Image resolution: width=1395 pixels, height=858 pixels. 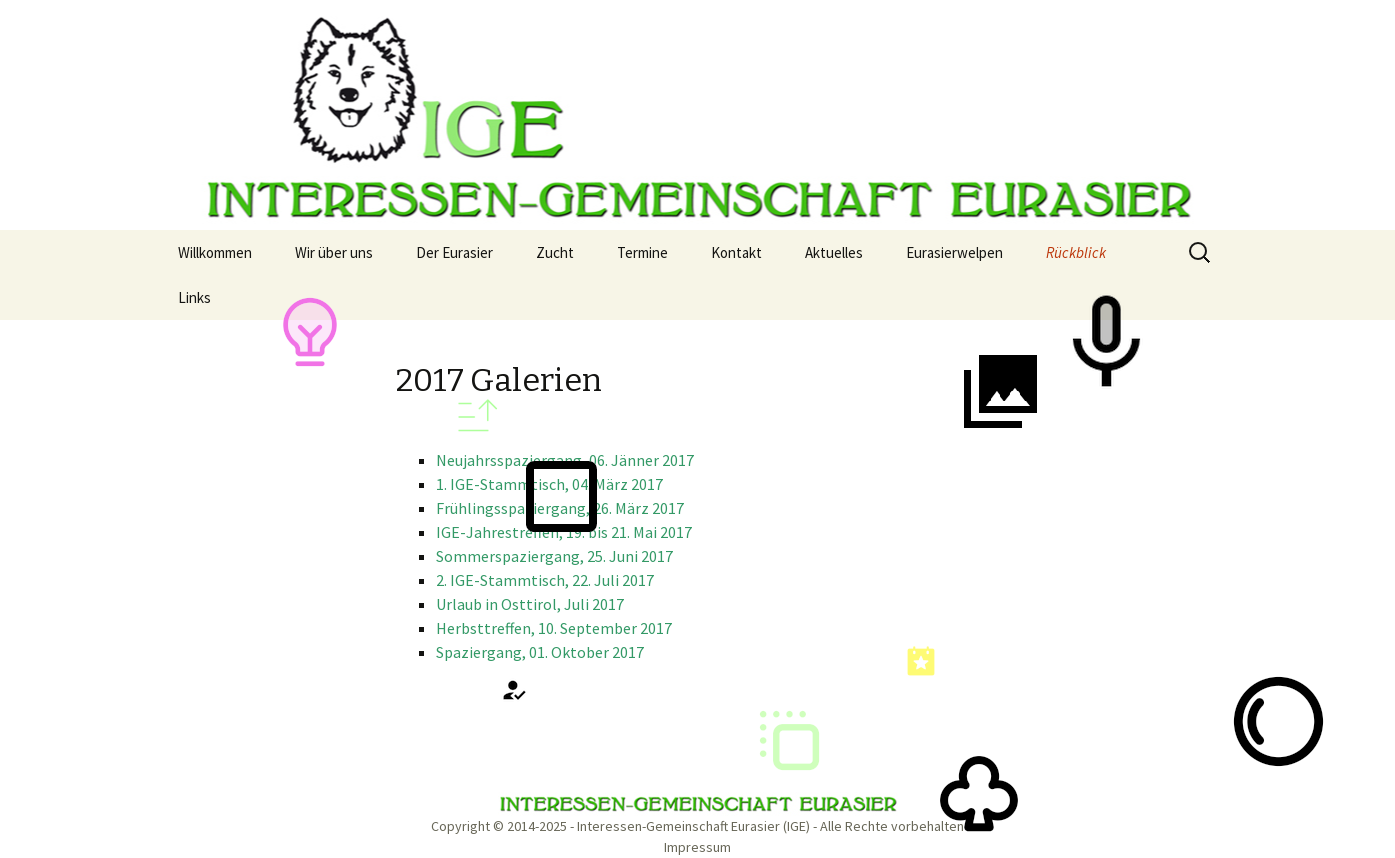 I want to click on view starred or favorite events, so click(x=921, y=662).